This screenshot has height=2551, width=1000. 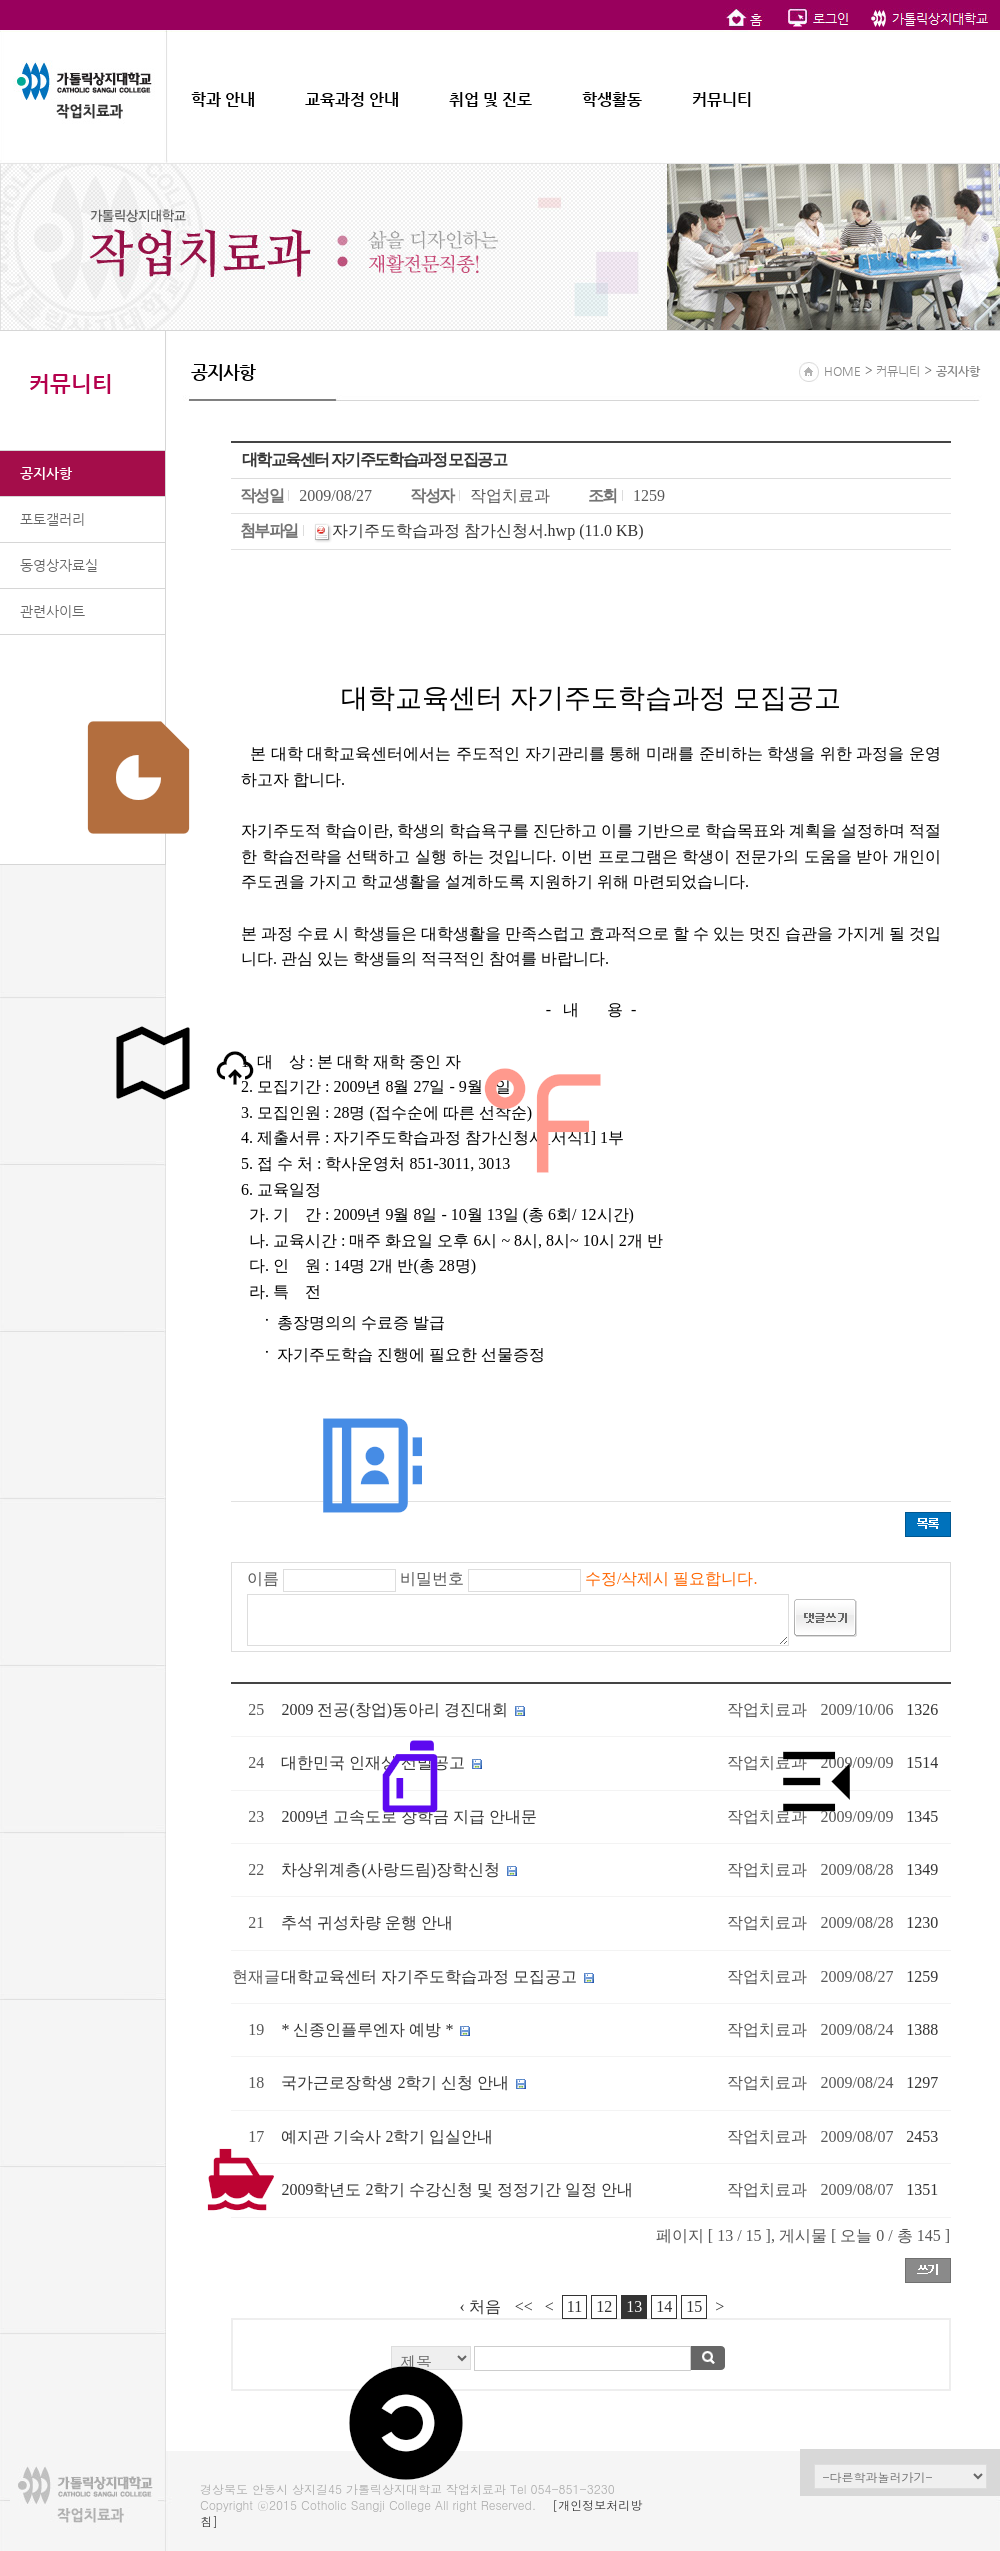 What do you see at coordinates (365, 1465) in the screenshot?
I see `open your contacts list` at bounding box center [365, 1465].